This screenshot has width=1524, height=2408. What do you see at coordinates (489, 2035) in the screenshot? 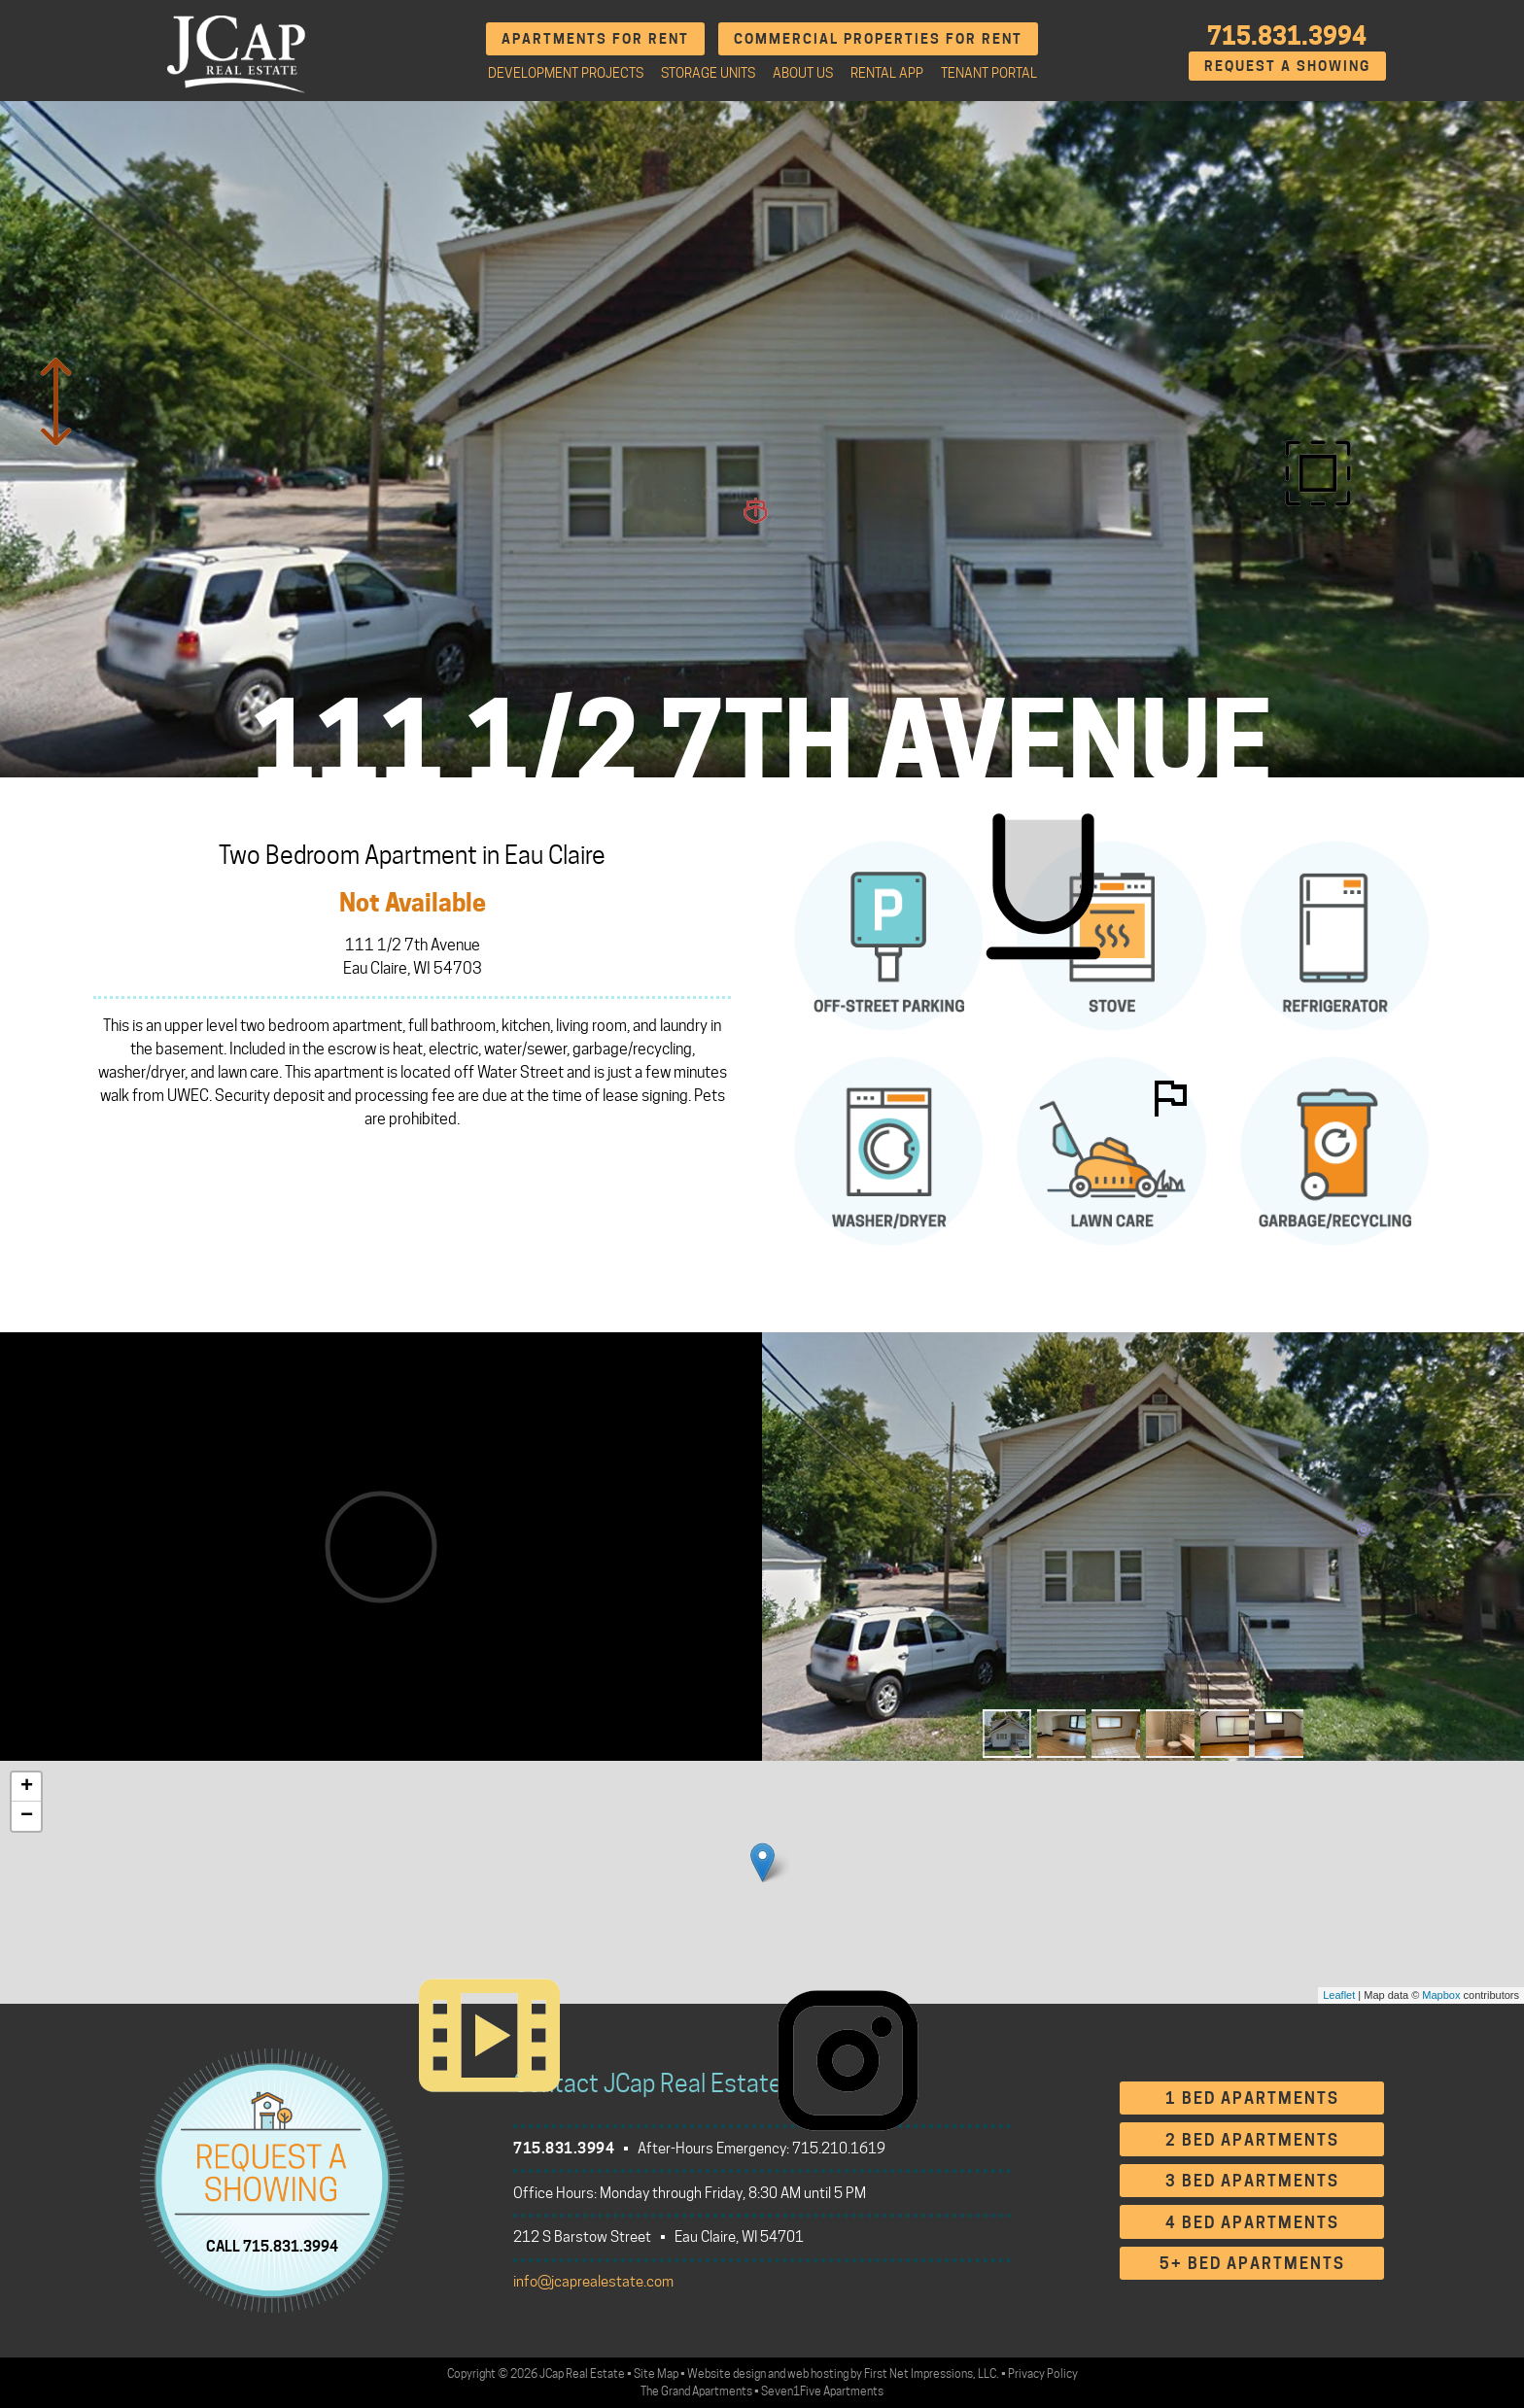
I see `play video or movie content` at bounding box center [489, 2035].